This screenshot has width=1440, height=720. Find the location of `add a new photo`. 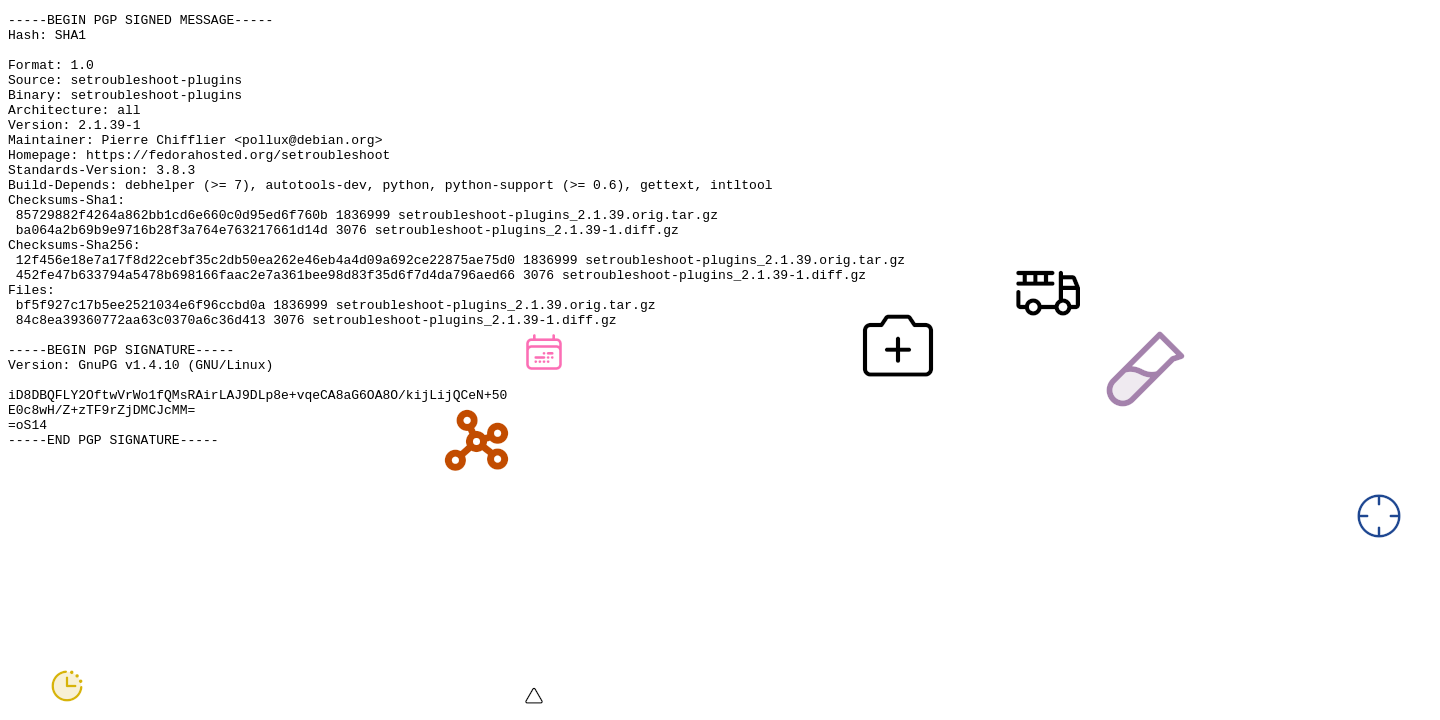

add a new photo is located at coordinates (898, 347).